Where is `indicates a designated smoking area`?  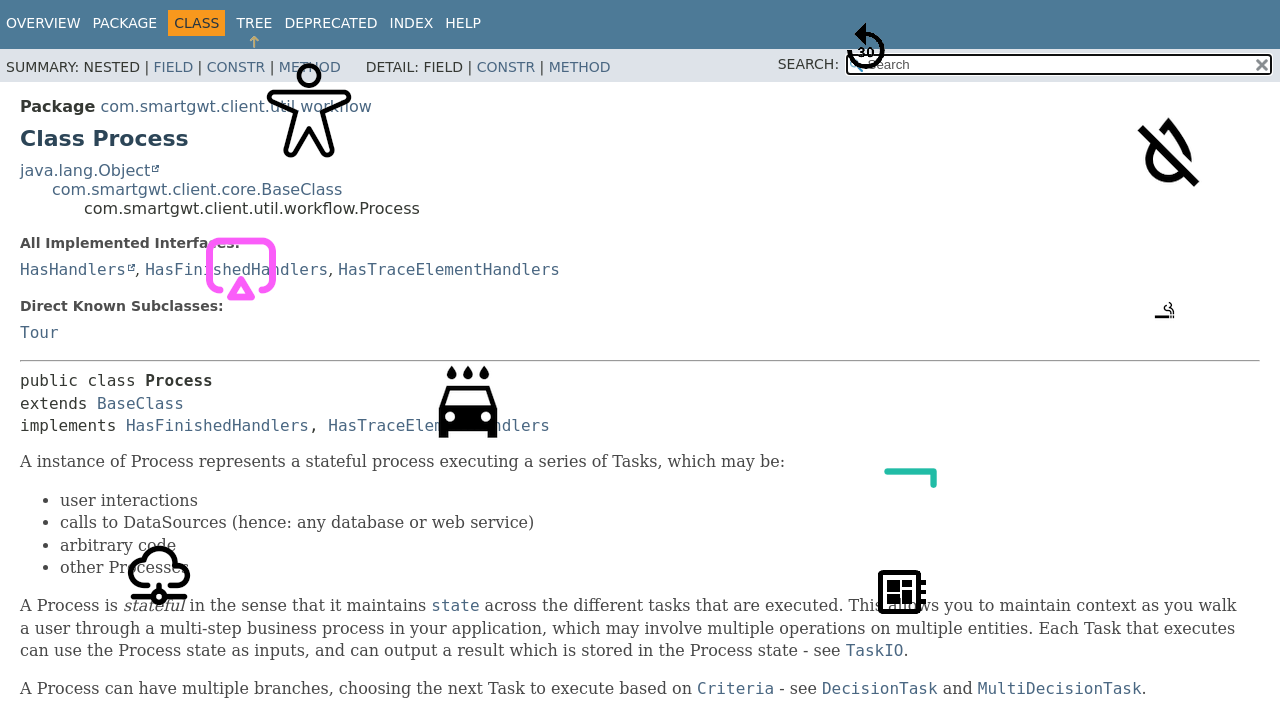 indicates a designated smoking area is located at coordinates (1164, 311).